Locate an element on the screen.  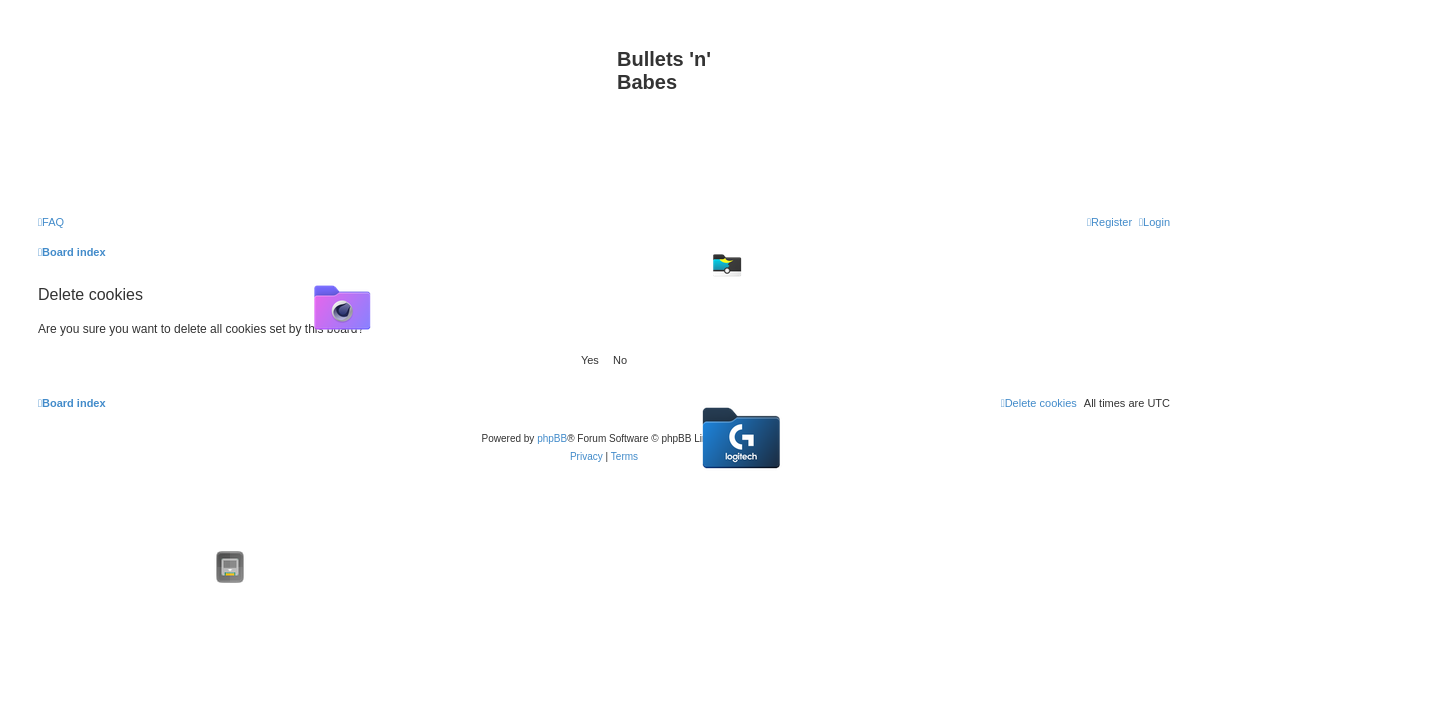
open Cinema 4D project files folder is located at coordinates (342, 309).